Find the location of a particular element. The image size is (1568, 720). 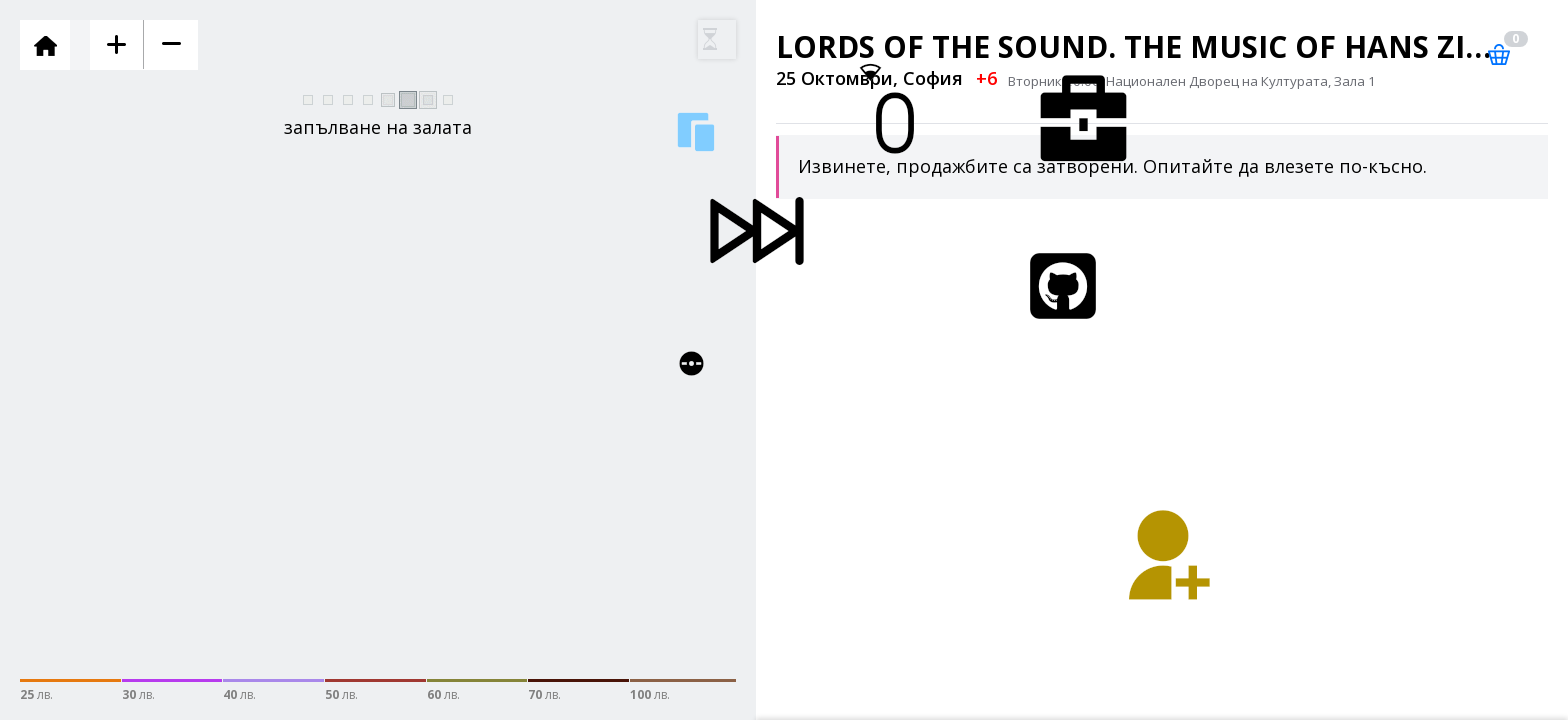

indicates zero items or empty count is located at coordinates (895, 123).